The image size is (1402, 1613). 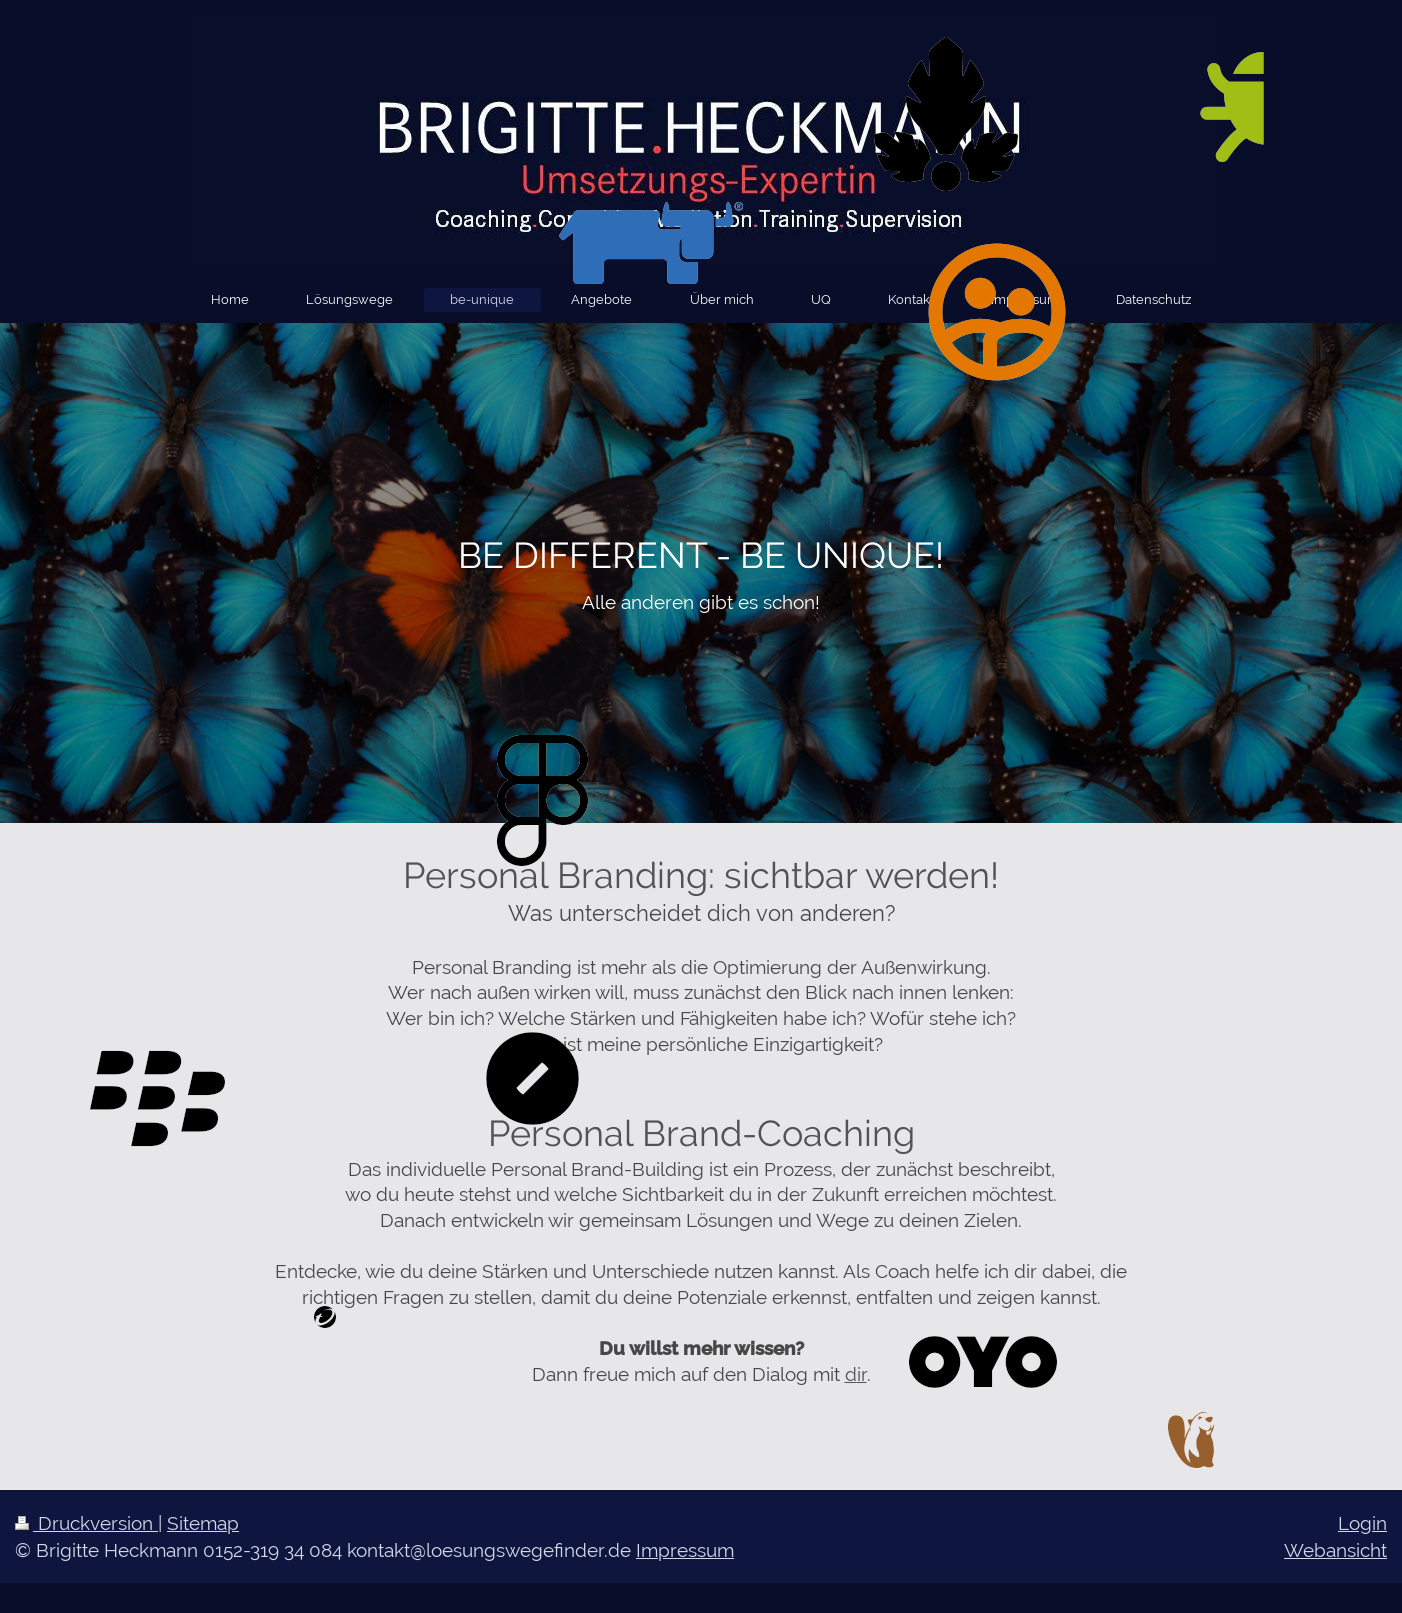 I want to click on open the OYO hotel booking app, so click(x=983, y=1362).